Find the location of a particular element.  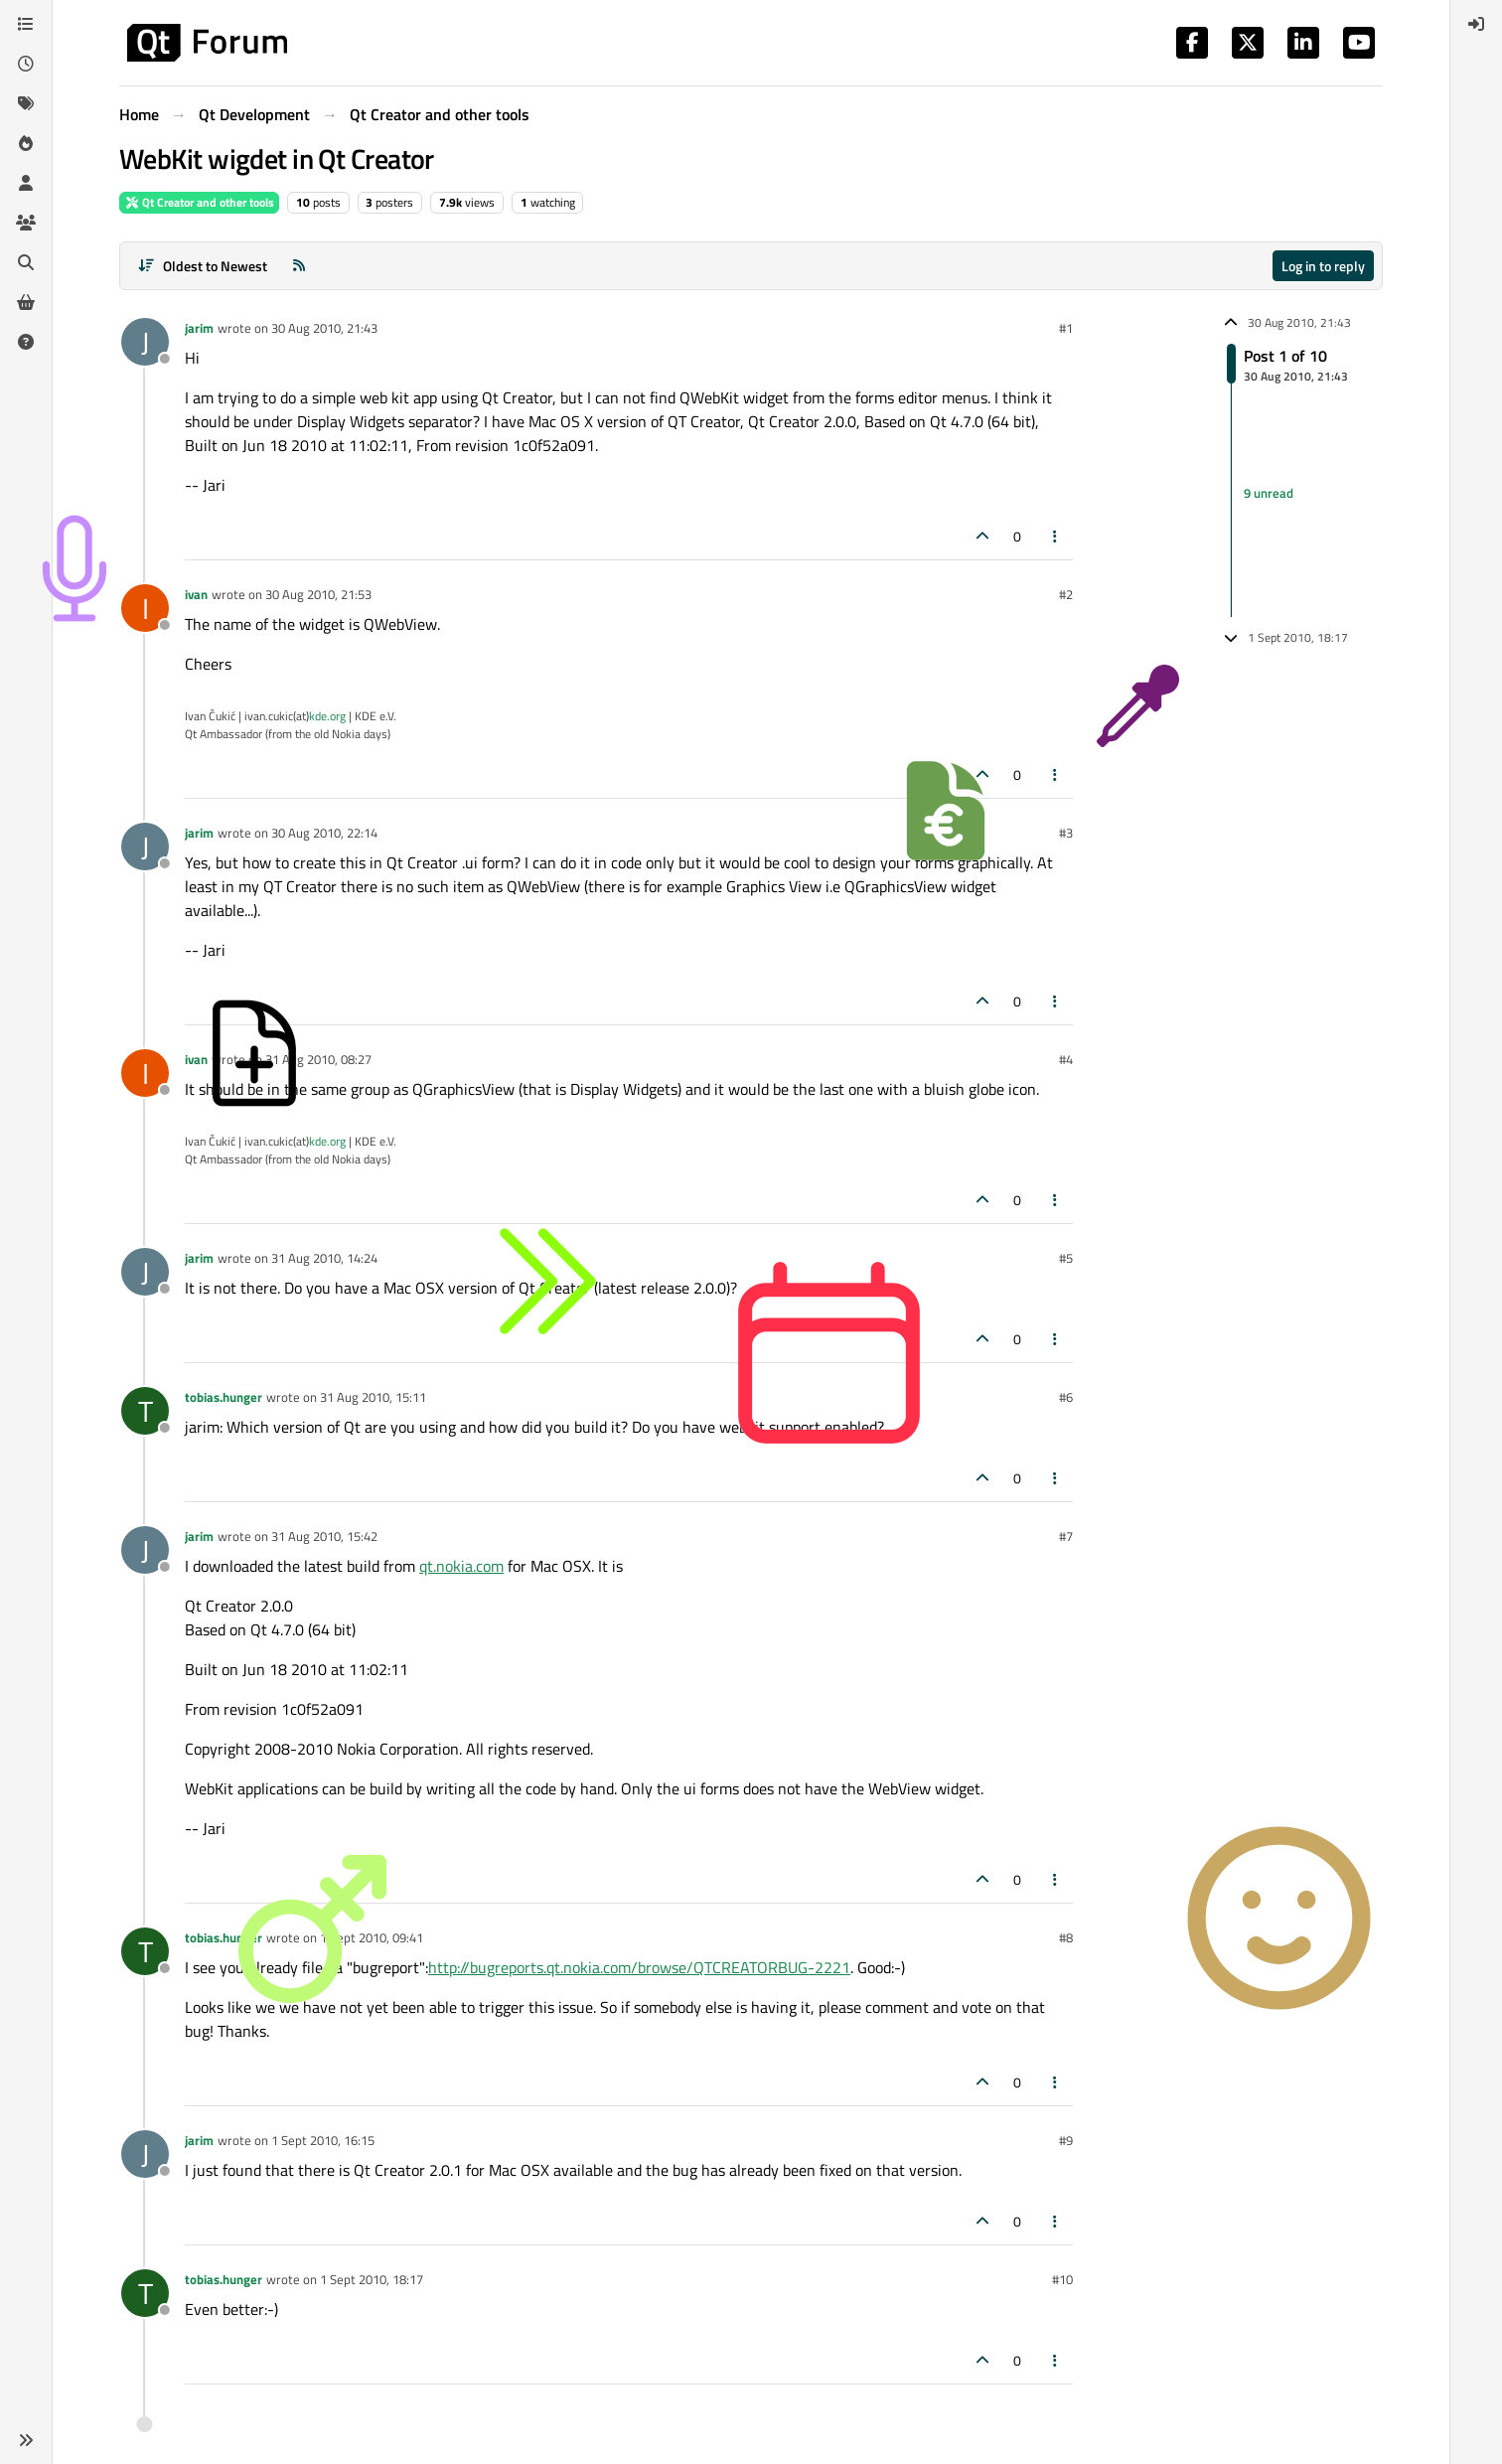

create a new document is located at coordinates (254, 1053).